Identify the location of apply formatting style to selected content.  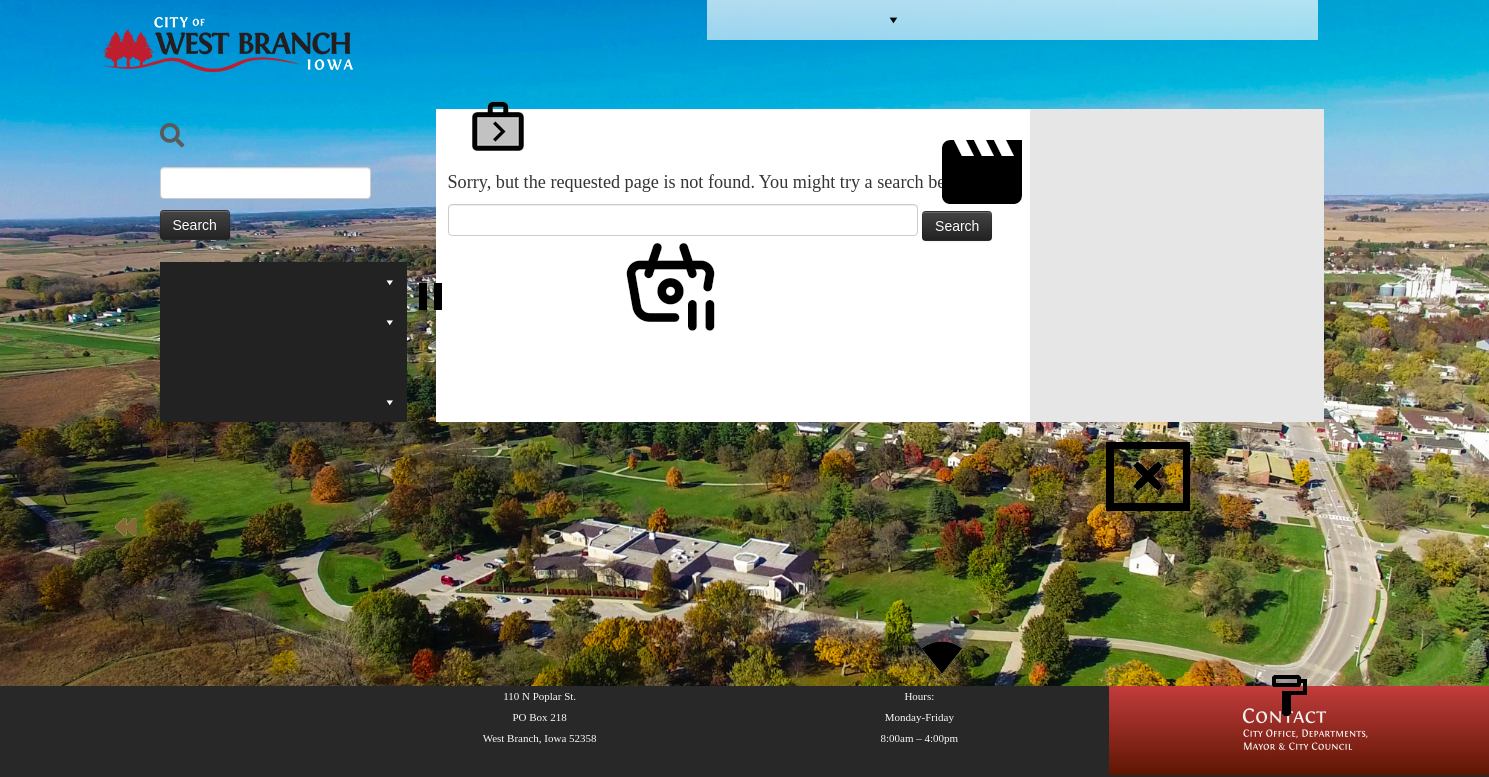
(1288, 695).